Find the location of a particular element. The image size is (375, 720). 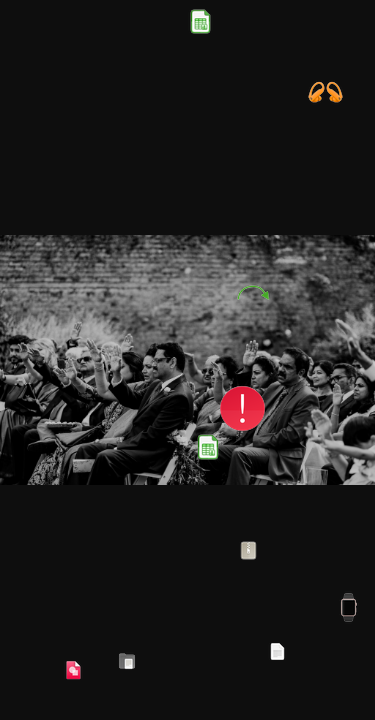

indicates an important alert or warning is located at coordinates (242, 408).